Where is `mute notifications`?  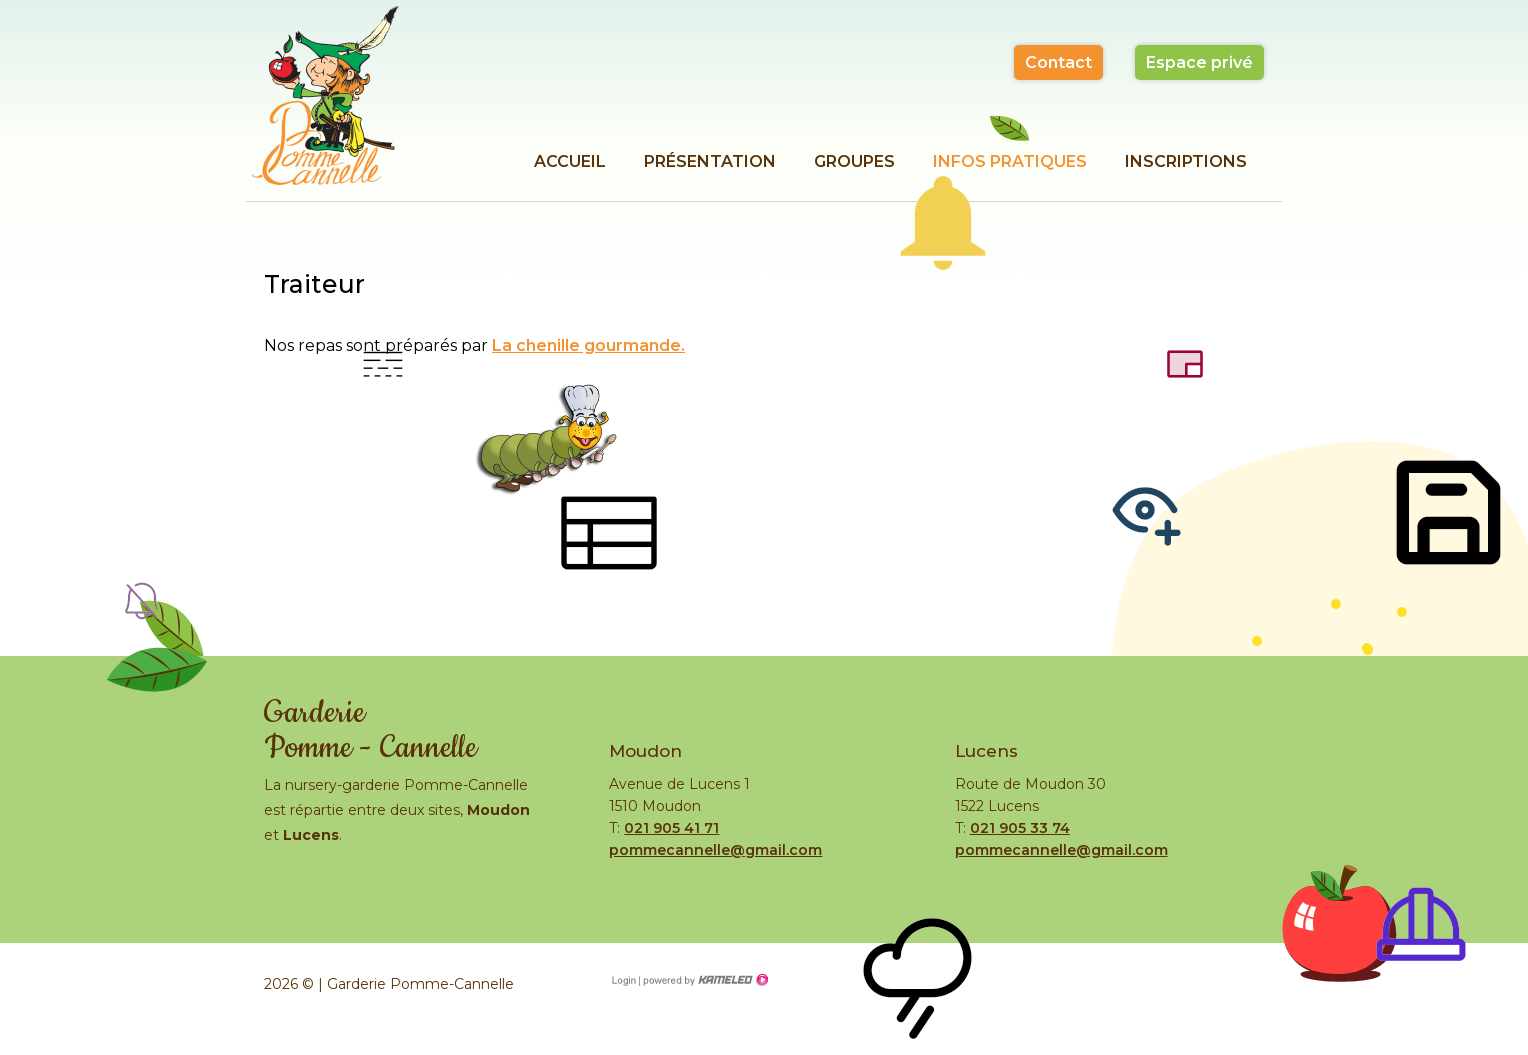 mute notifications is located at coordinates (142, 601).